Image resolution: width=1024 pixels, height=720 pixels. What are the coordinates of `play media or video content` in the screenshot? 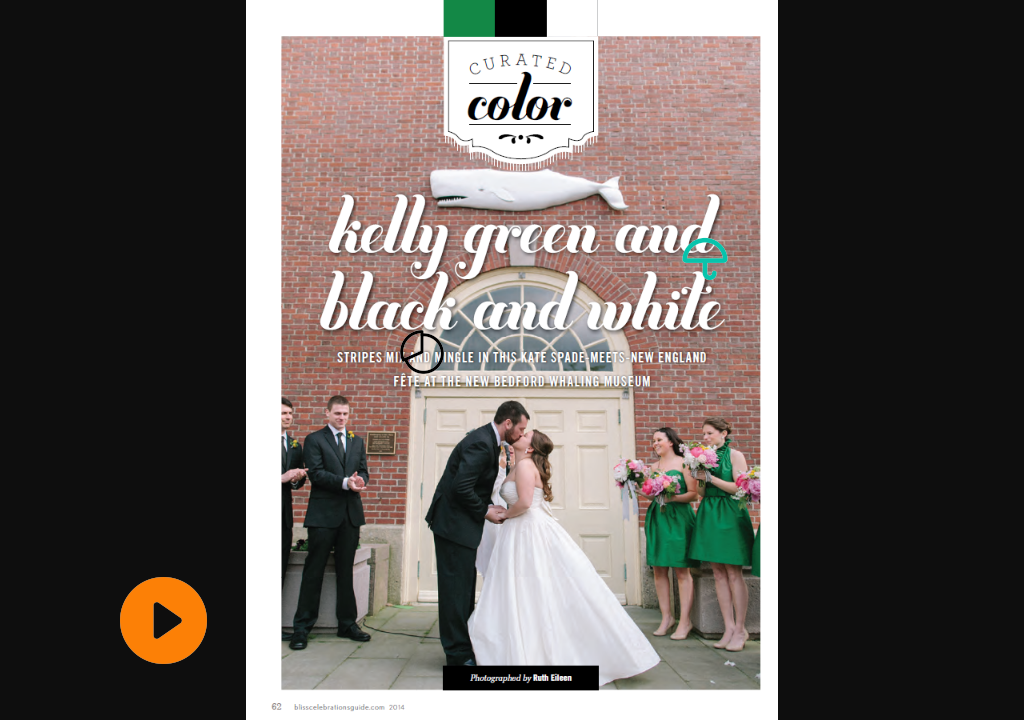 It's located at (163, 620).